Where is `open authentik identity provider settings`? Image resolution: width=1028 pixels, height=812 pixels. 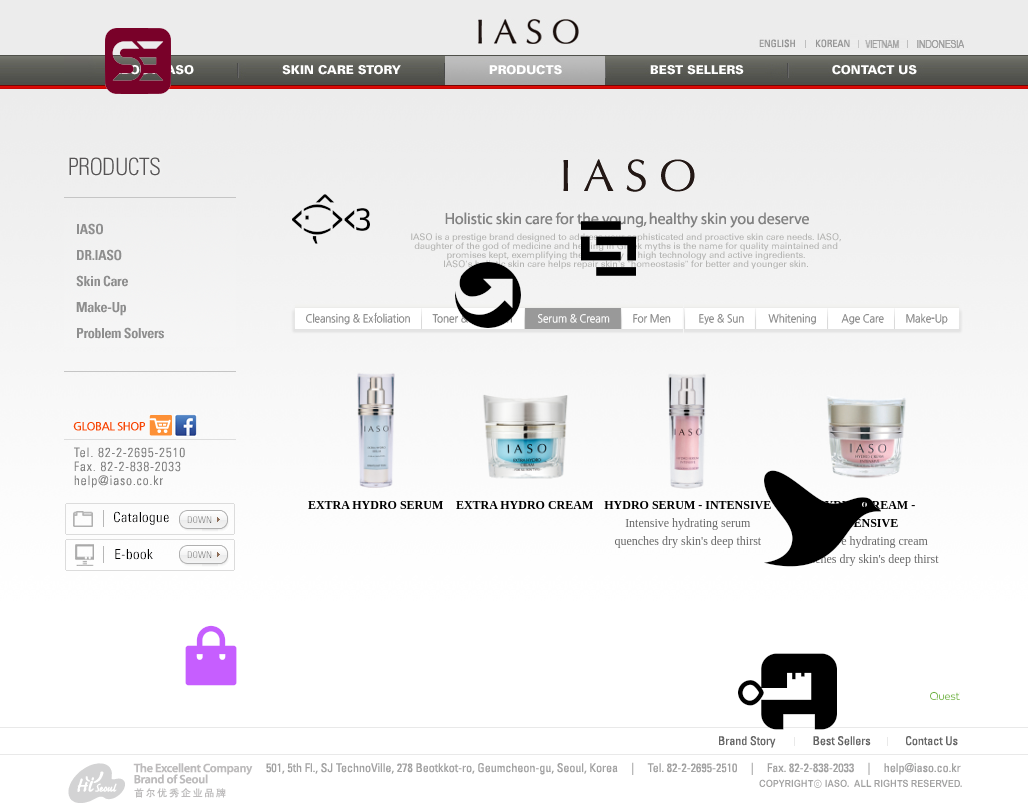 open authentik identity provider settings is located at coordinates (787, 691).